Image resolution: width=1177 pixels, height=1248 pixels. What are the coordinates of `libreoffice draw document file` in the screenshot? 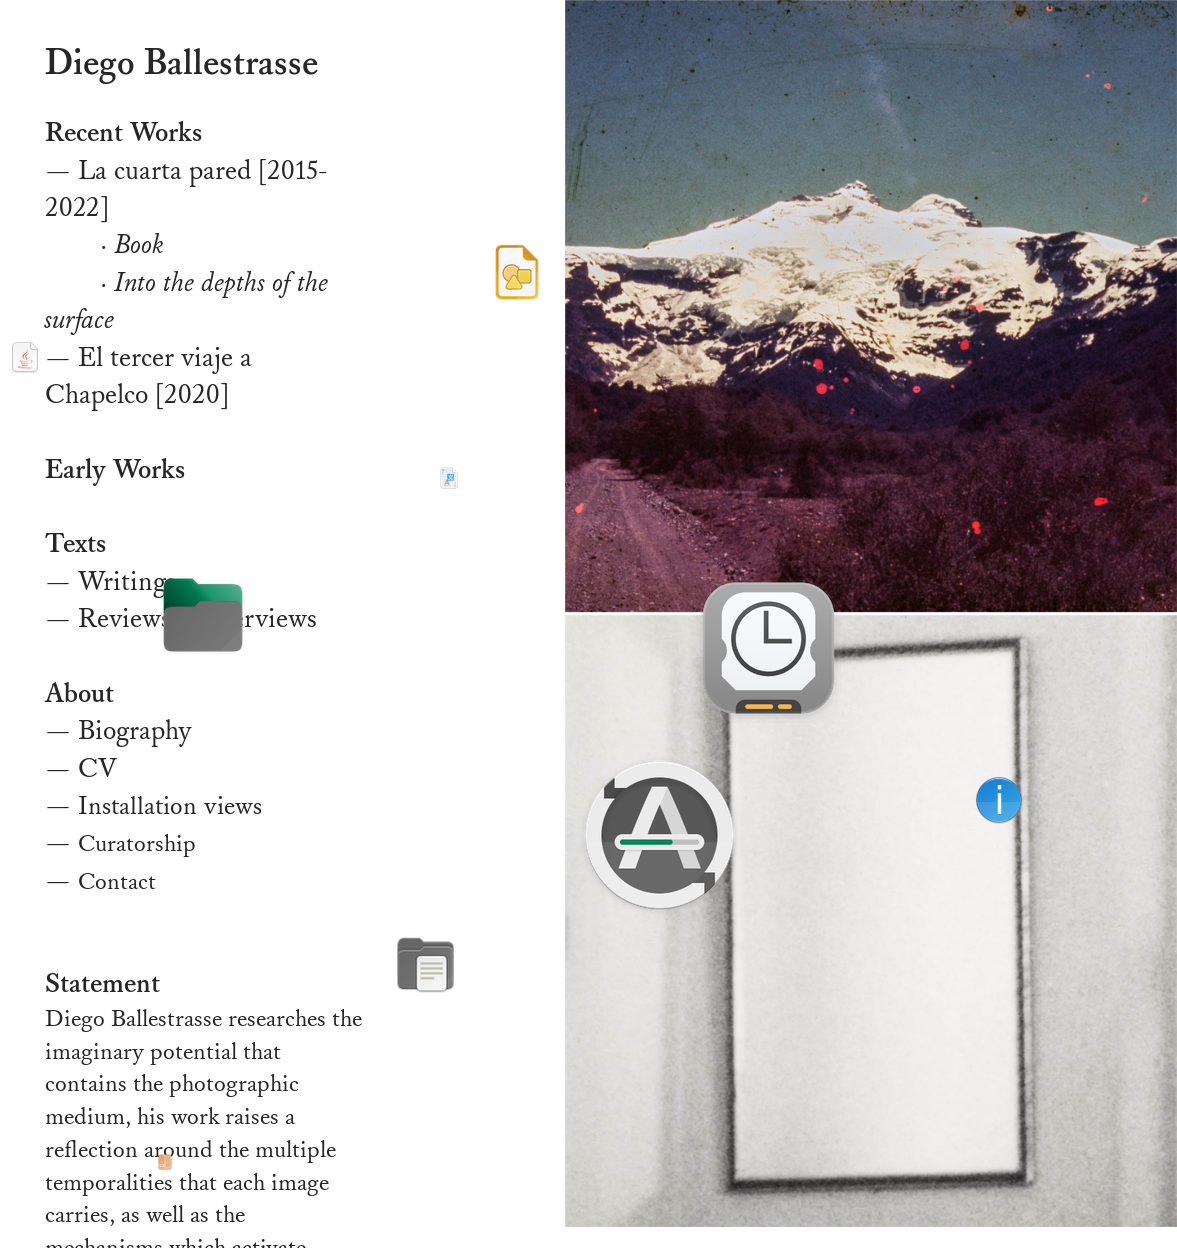 It's located at (517, 272).